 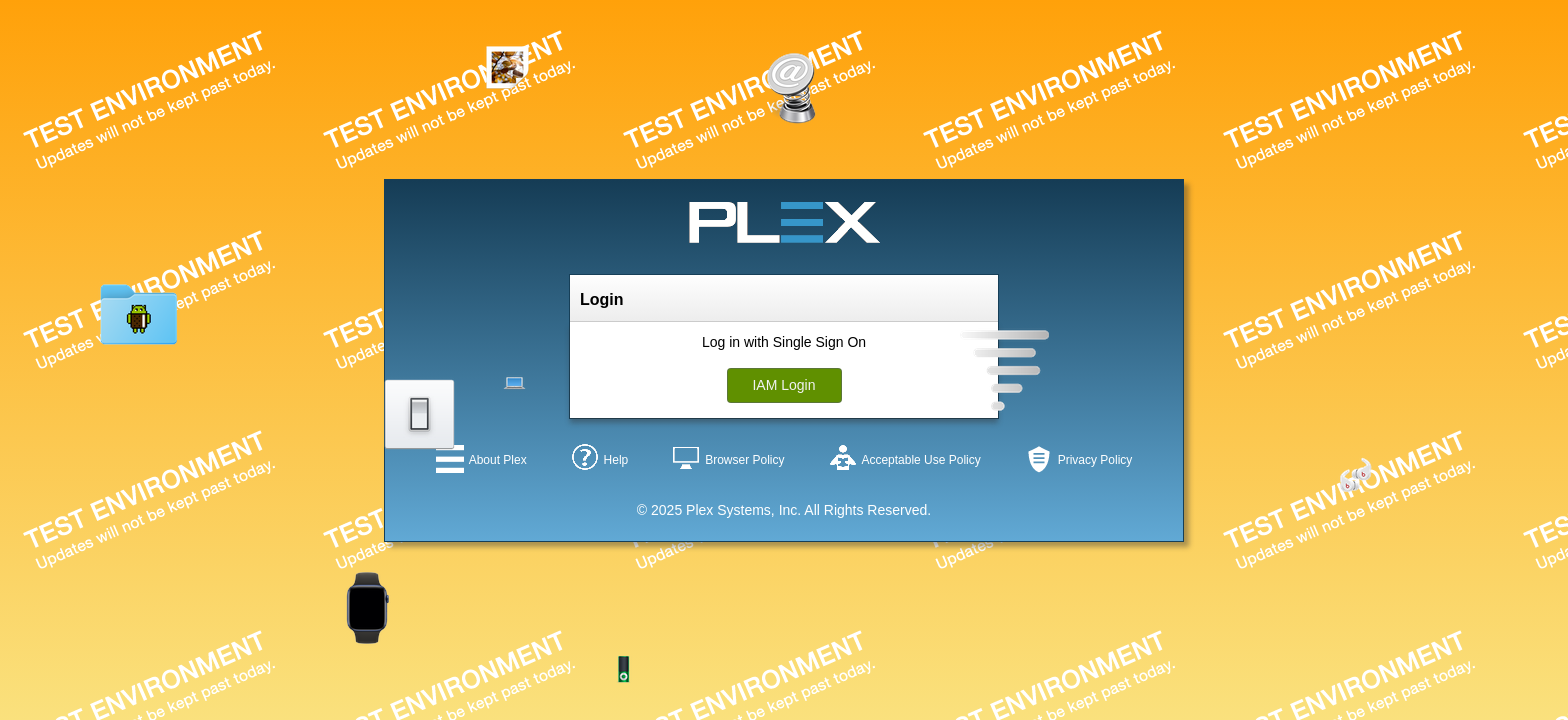 I want to click on open a web link or URL, so click(x=794, y=88).